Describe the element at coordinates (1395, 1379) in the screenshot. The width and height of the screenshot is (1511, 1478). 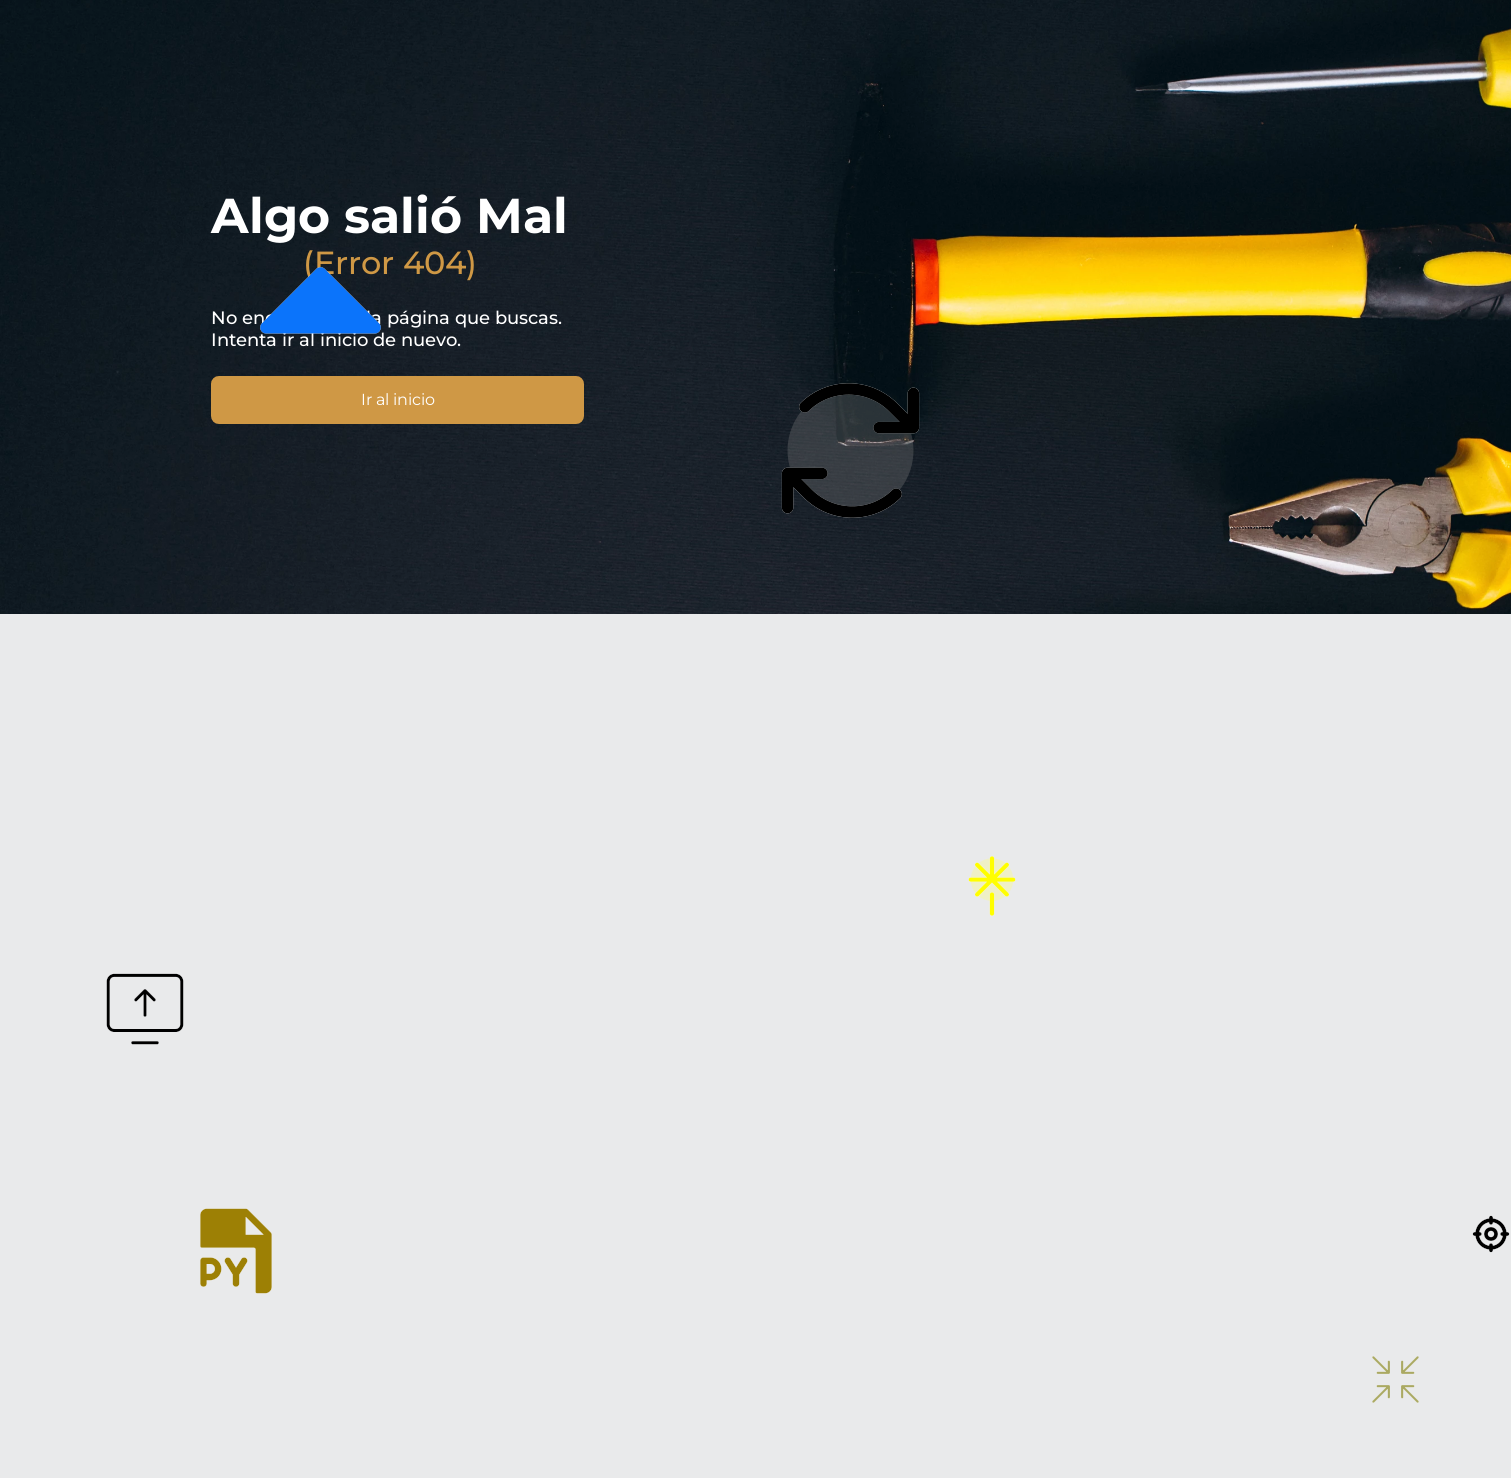
I see `collapse or minimize content` at that location.